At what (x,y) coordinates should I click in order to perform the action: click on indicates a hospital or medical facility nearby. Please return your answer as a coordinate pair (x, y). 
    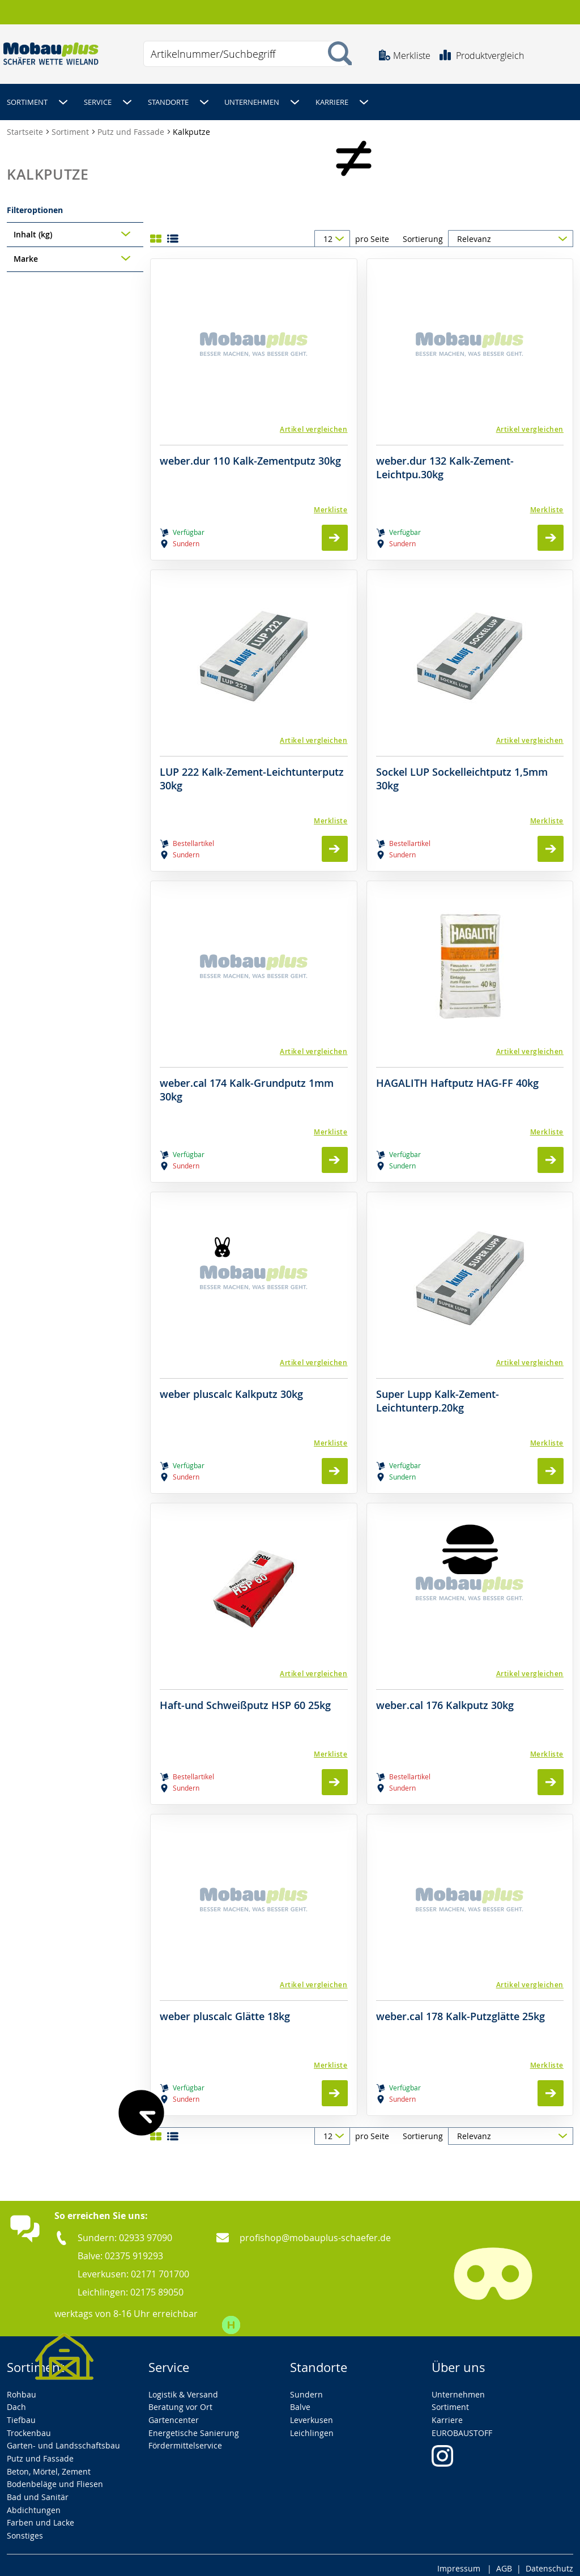
    Looking at the image, I should click on (231, 2325).